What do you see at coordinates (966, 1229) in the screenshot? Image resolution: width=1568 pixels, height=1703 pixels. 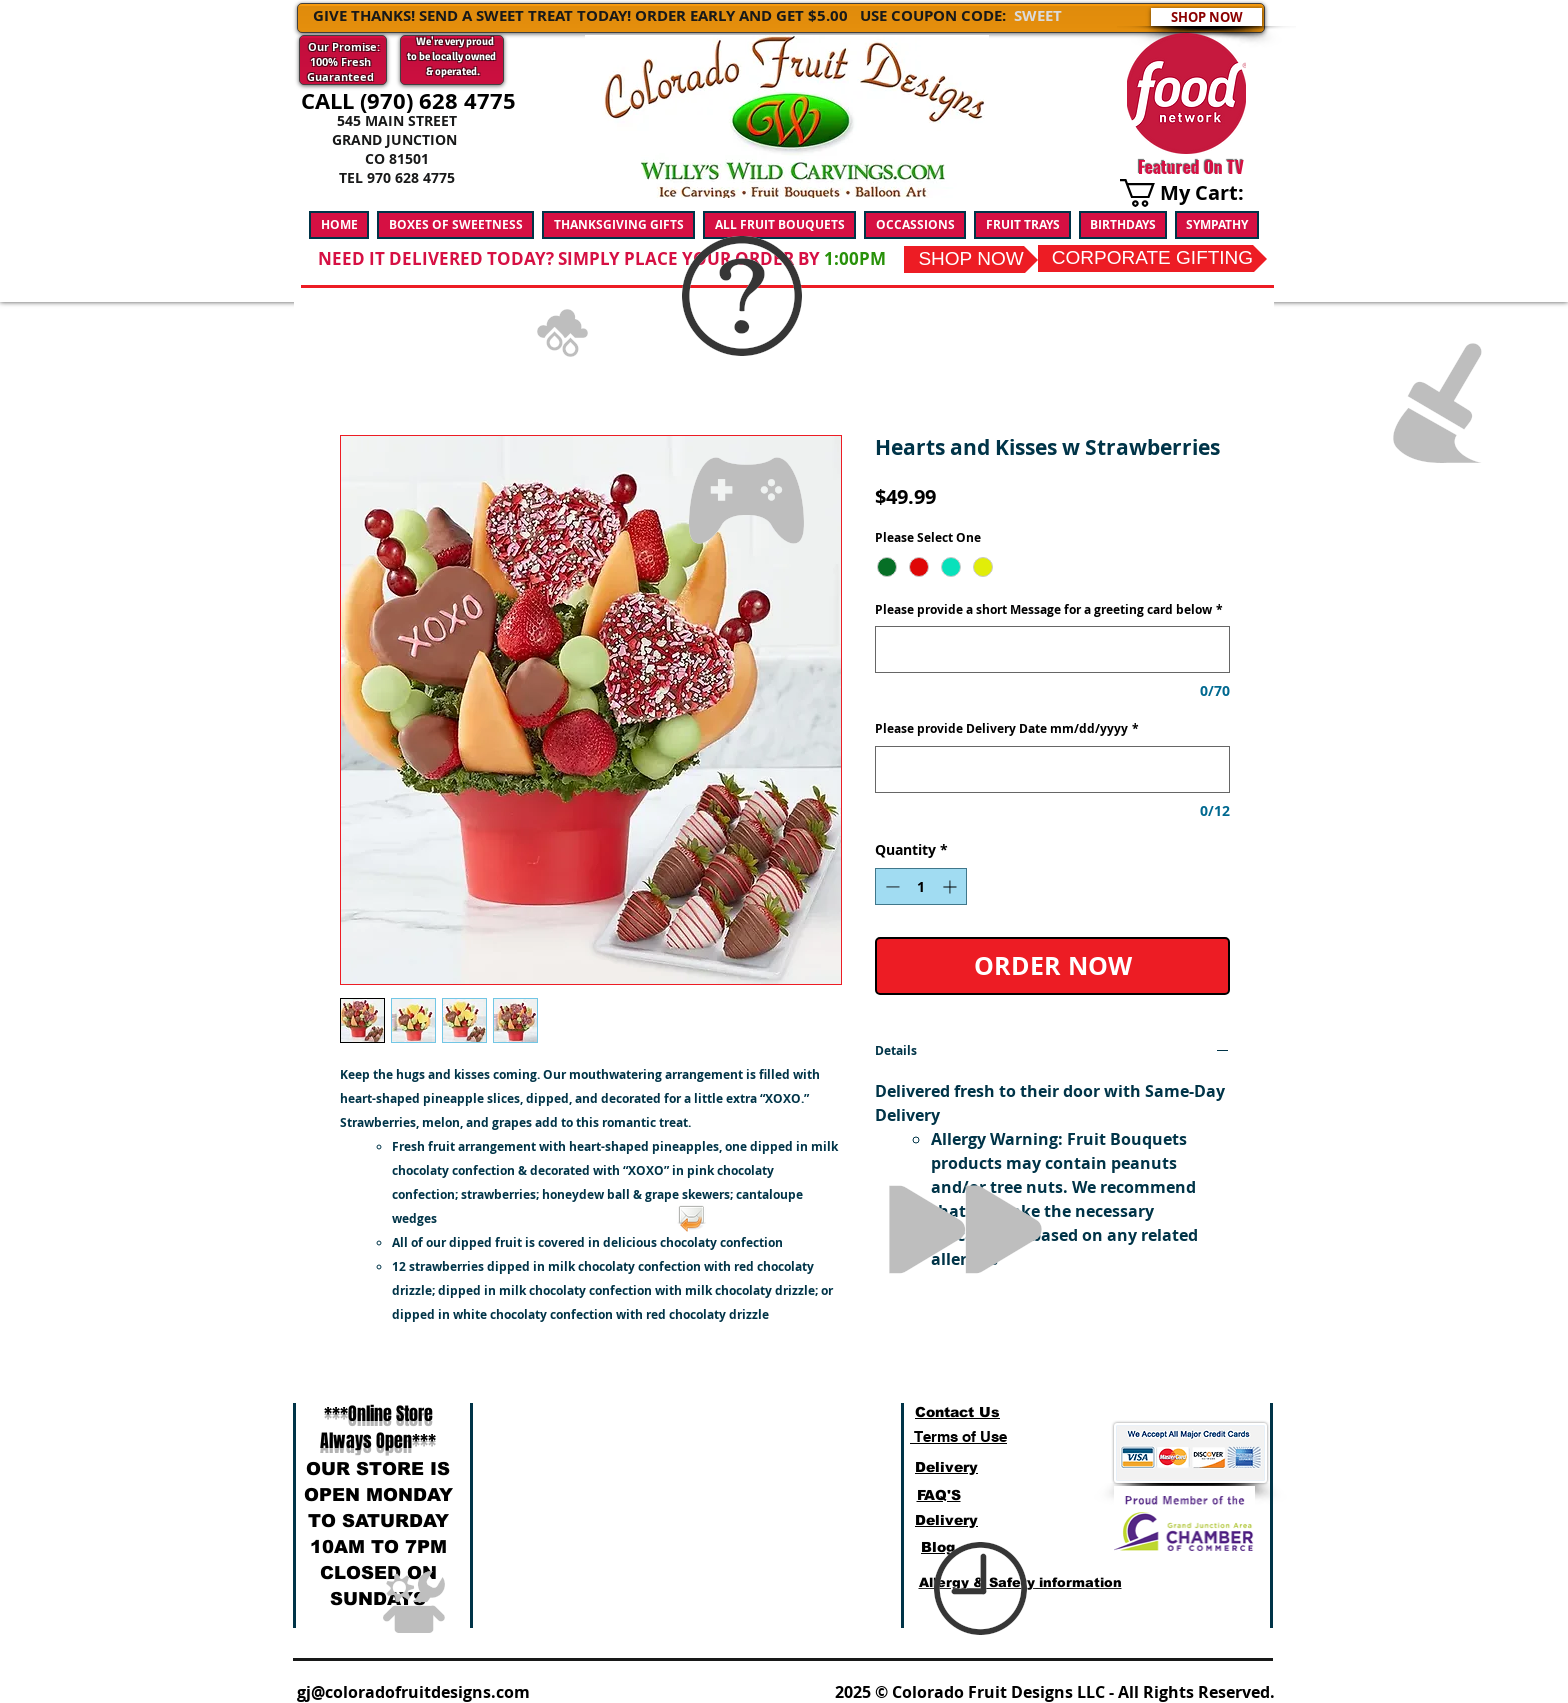 I see `fast forward media playback` at bounding box center [966, 1229].